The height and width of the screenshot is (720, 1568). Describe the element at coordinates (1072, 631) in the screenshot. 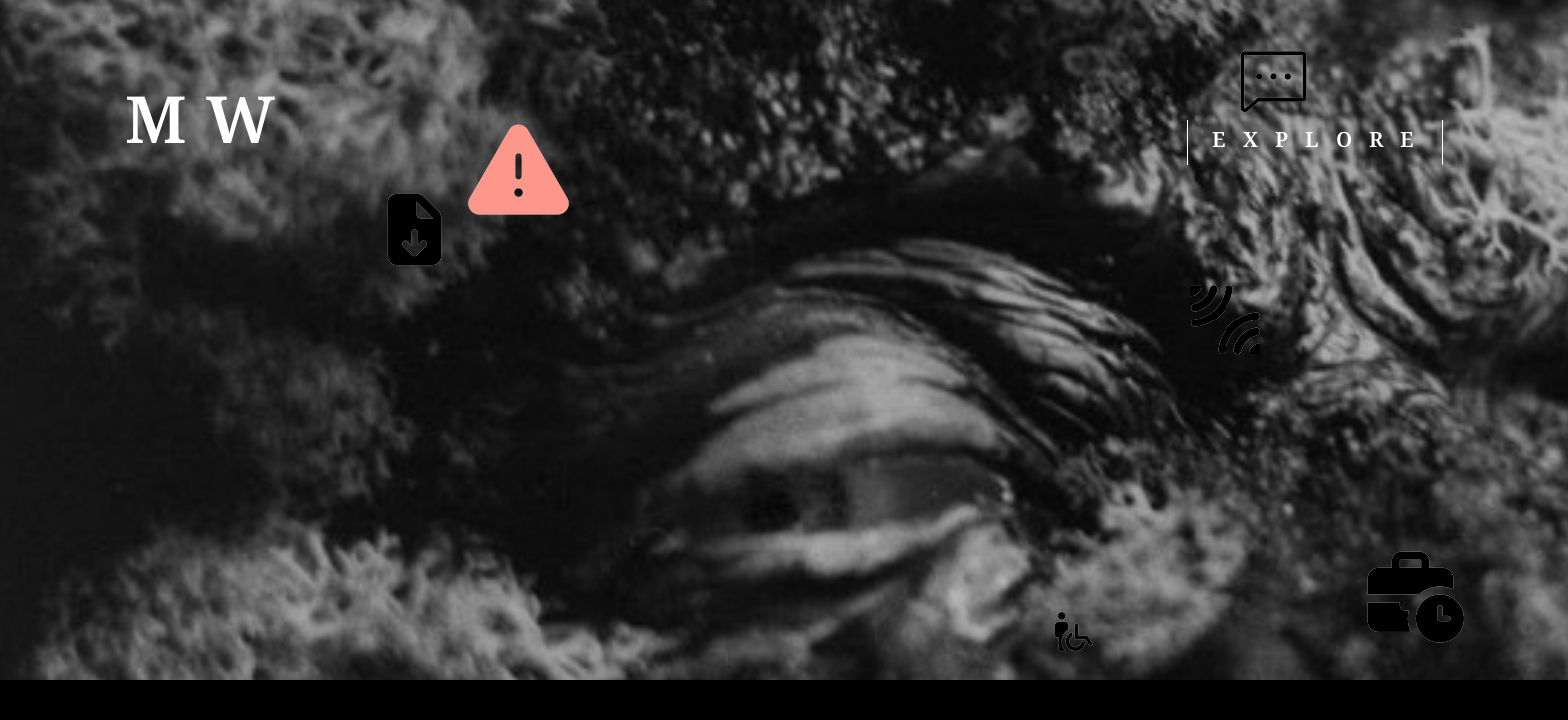

I see `wheelchair accessible pickup location` at that location.